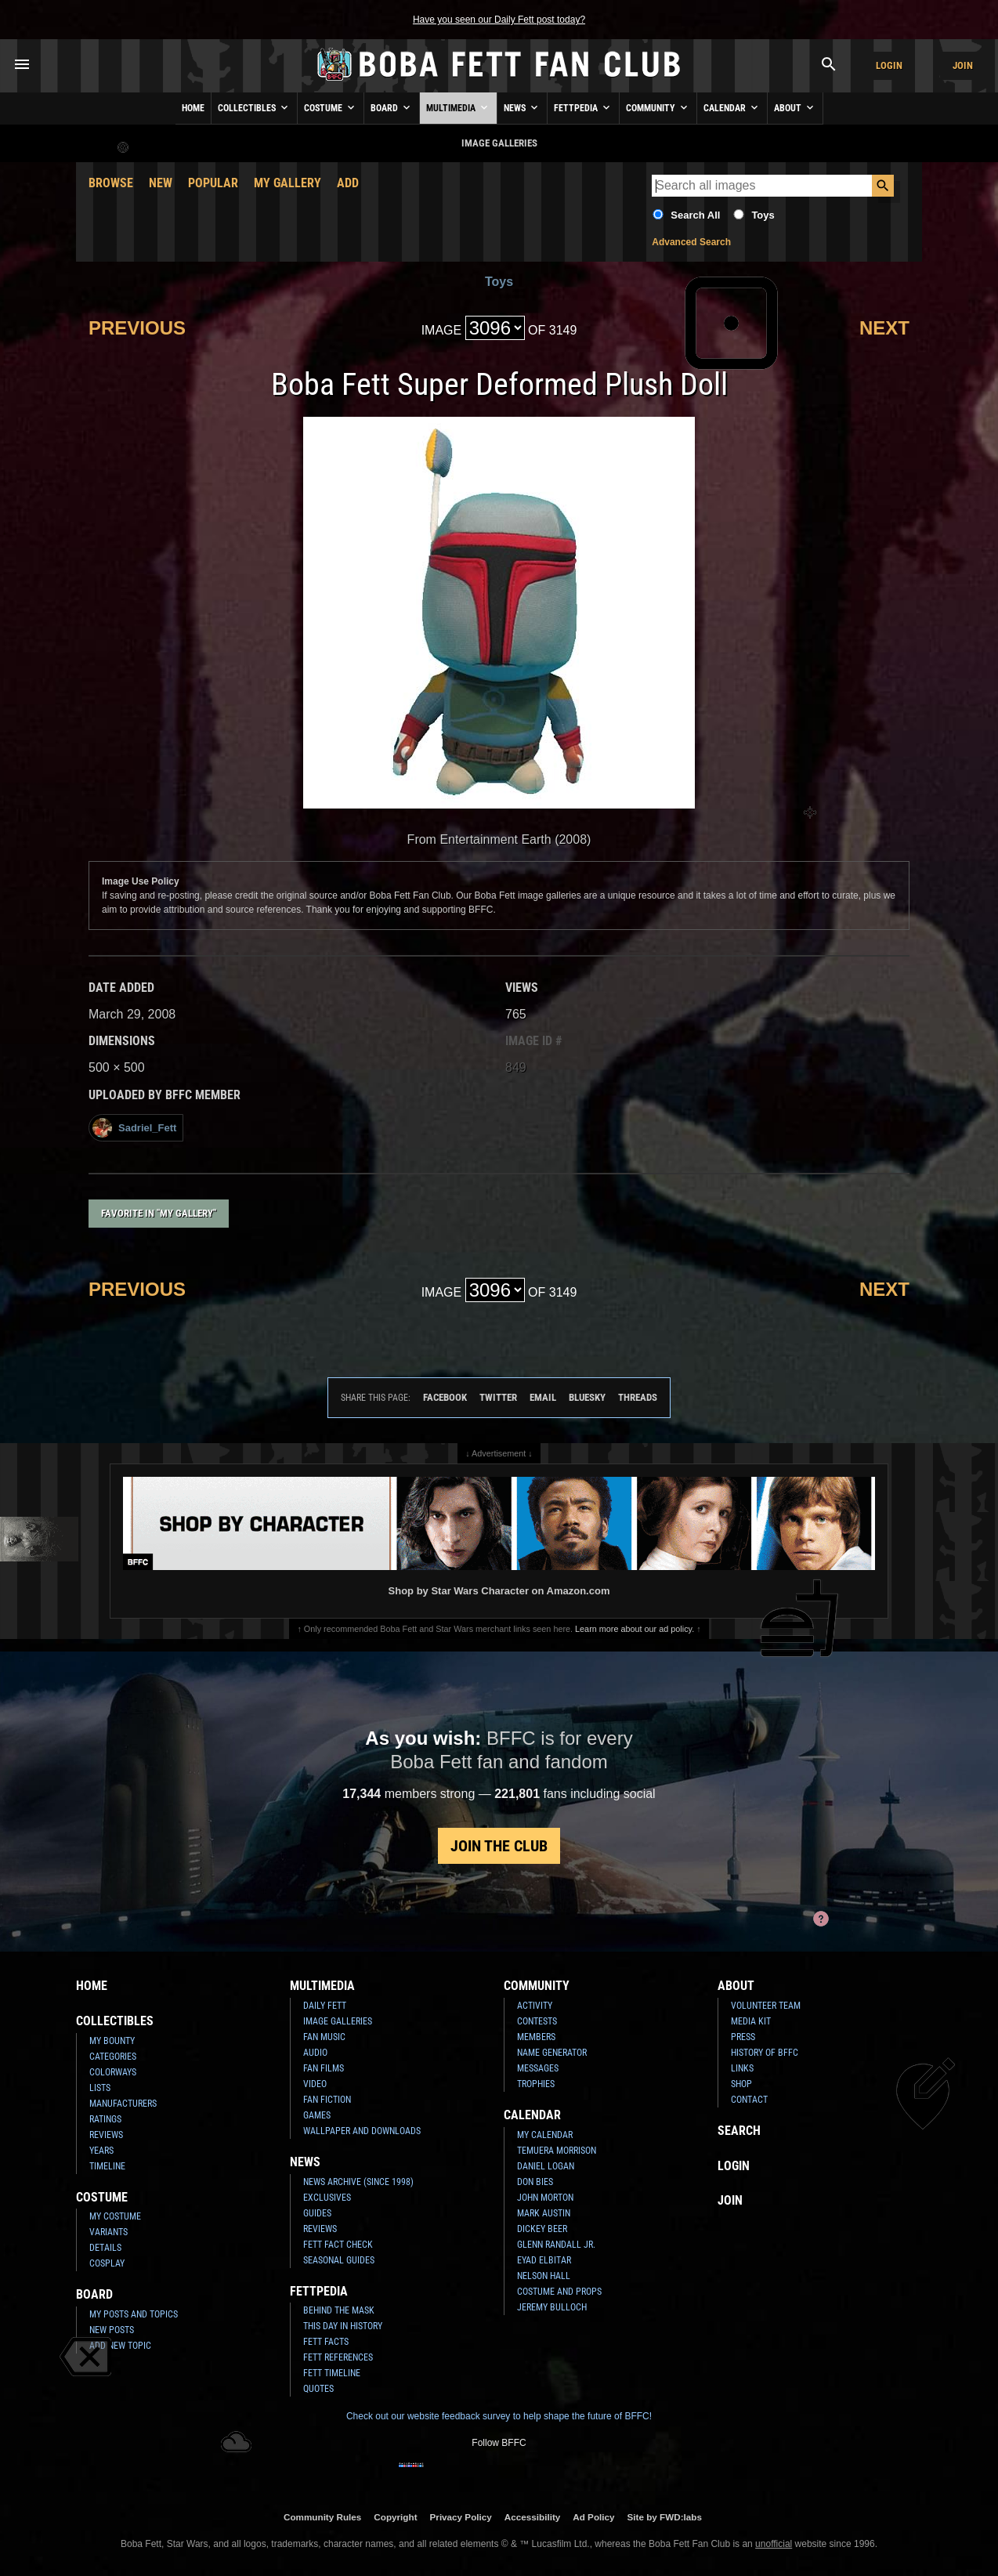 The image size is (998, 2576). What do you see at coordinates (821, 1919) in the screenshot?
I see `access help or support information` at bounding box center [821, 1919].